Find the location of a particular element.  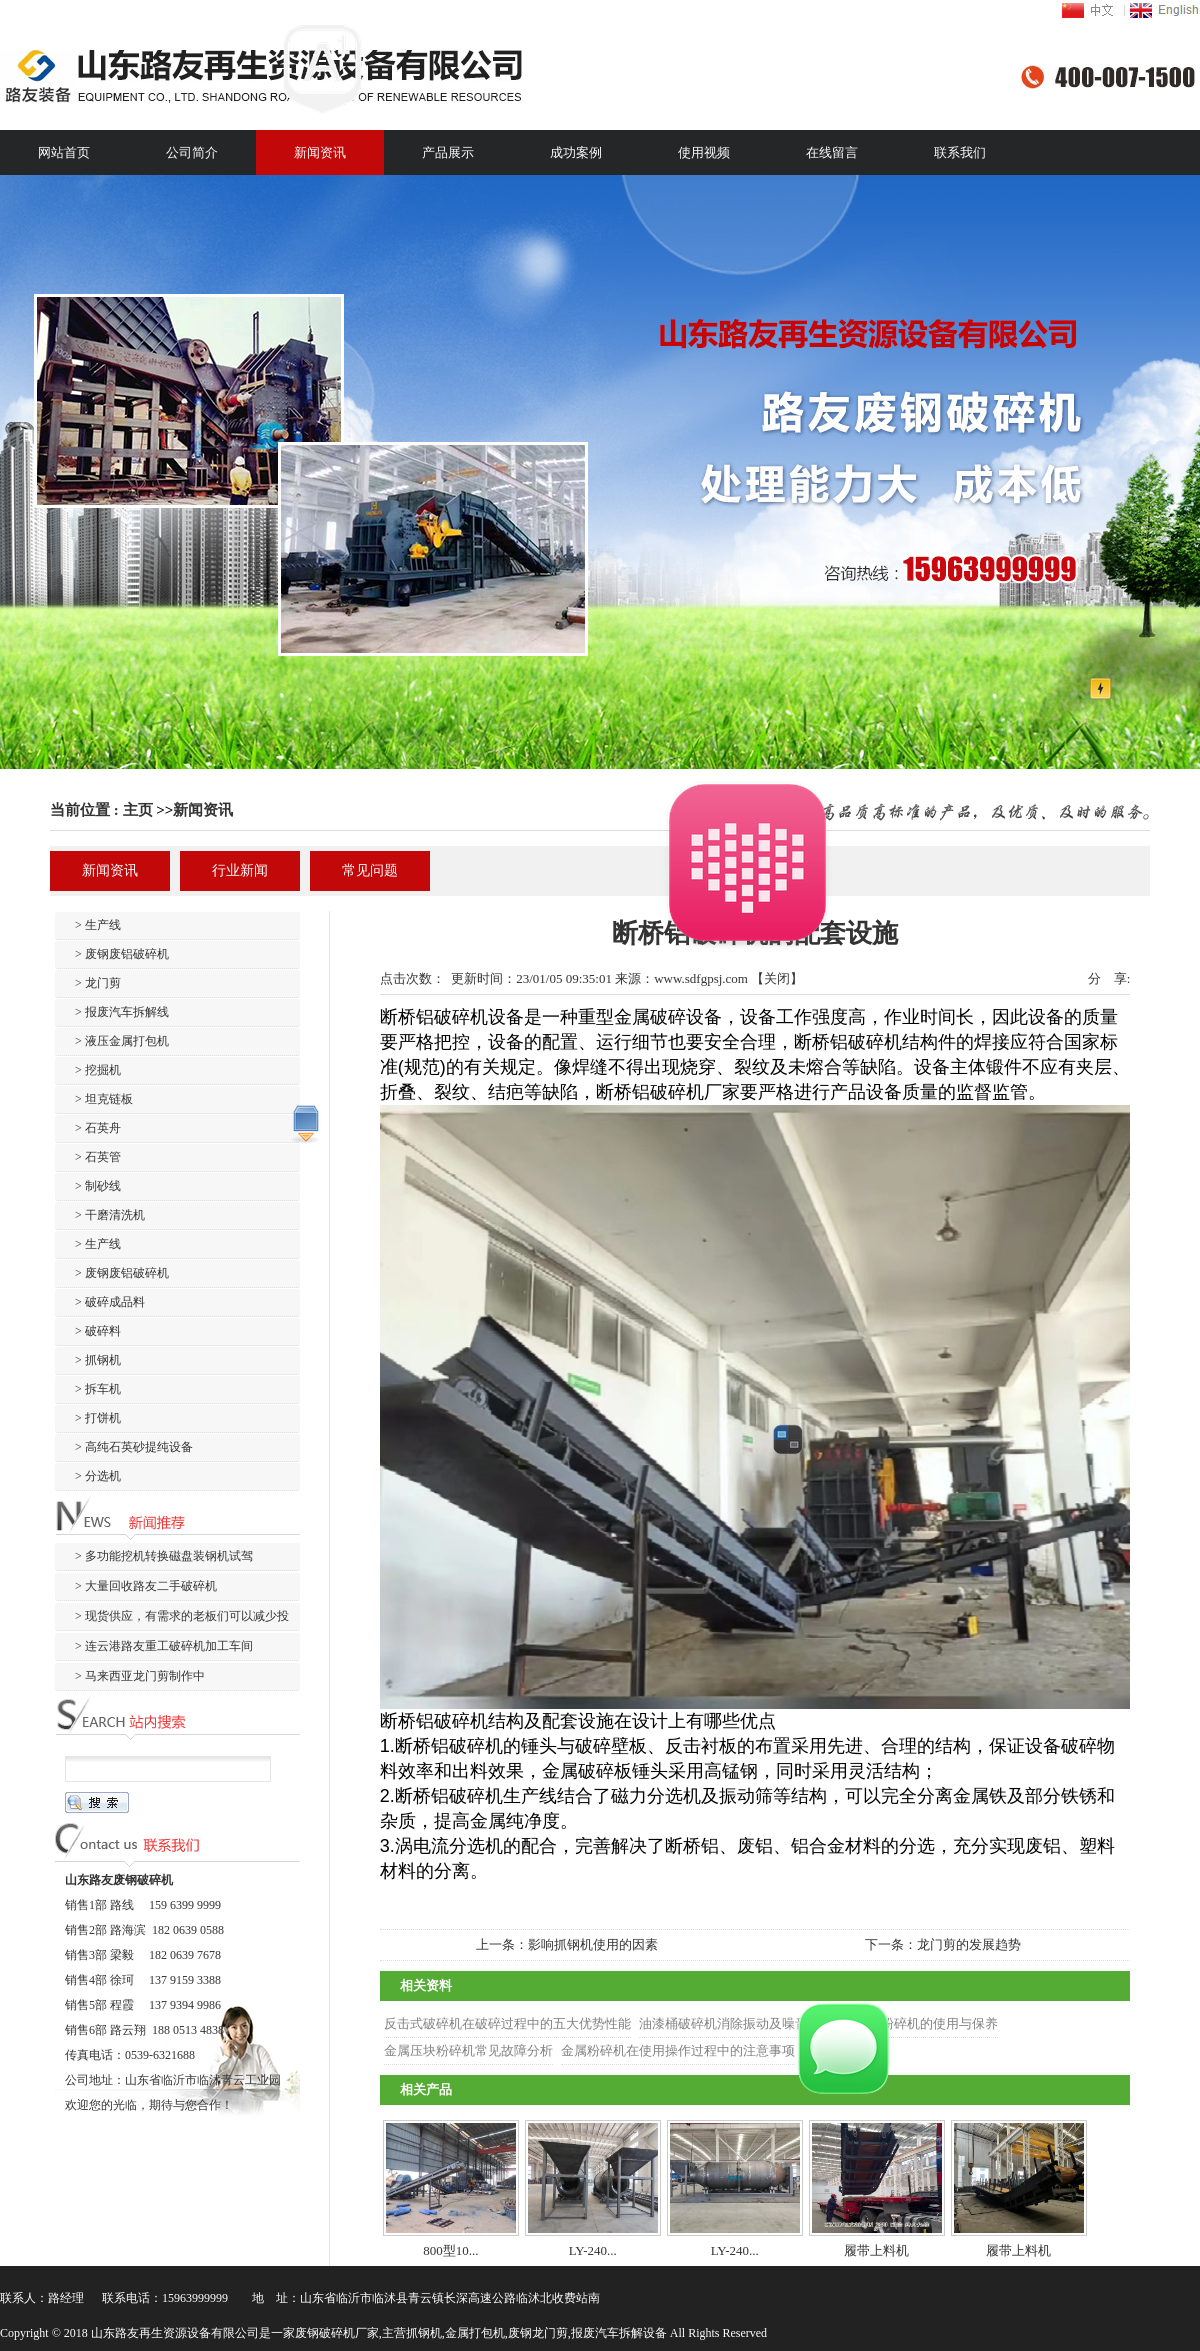

open vvave music player app is located at coordinates (747, 862).